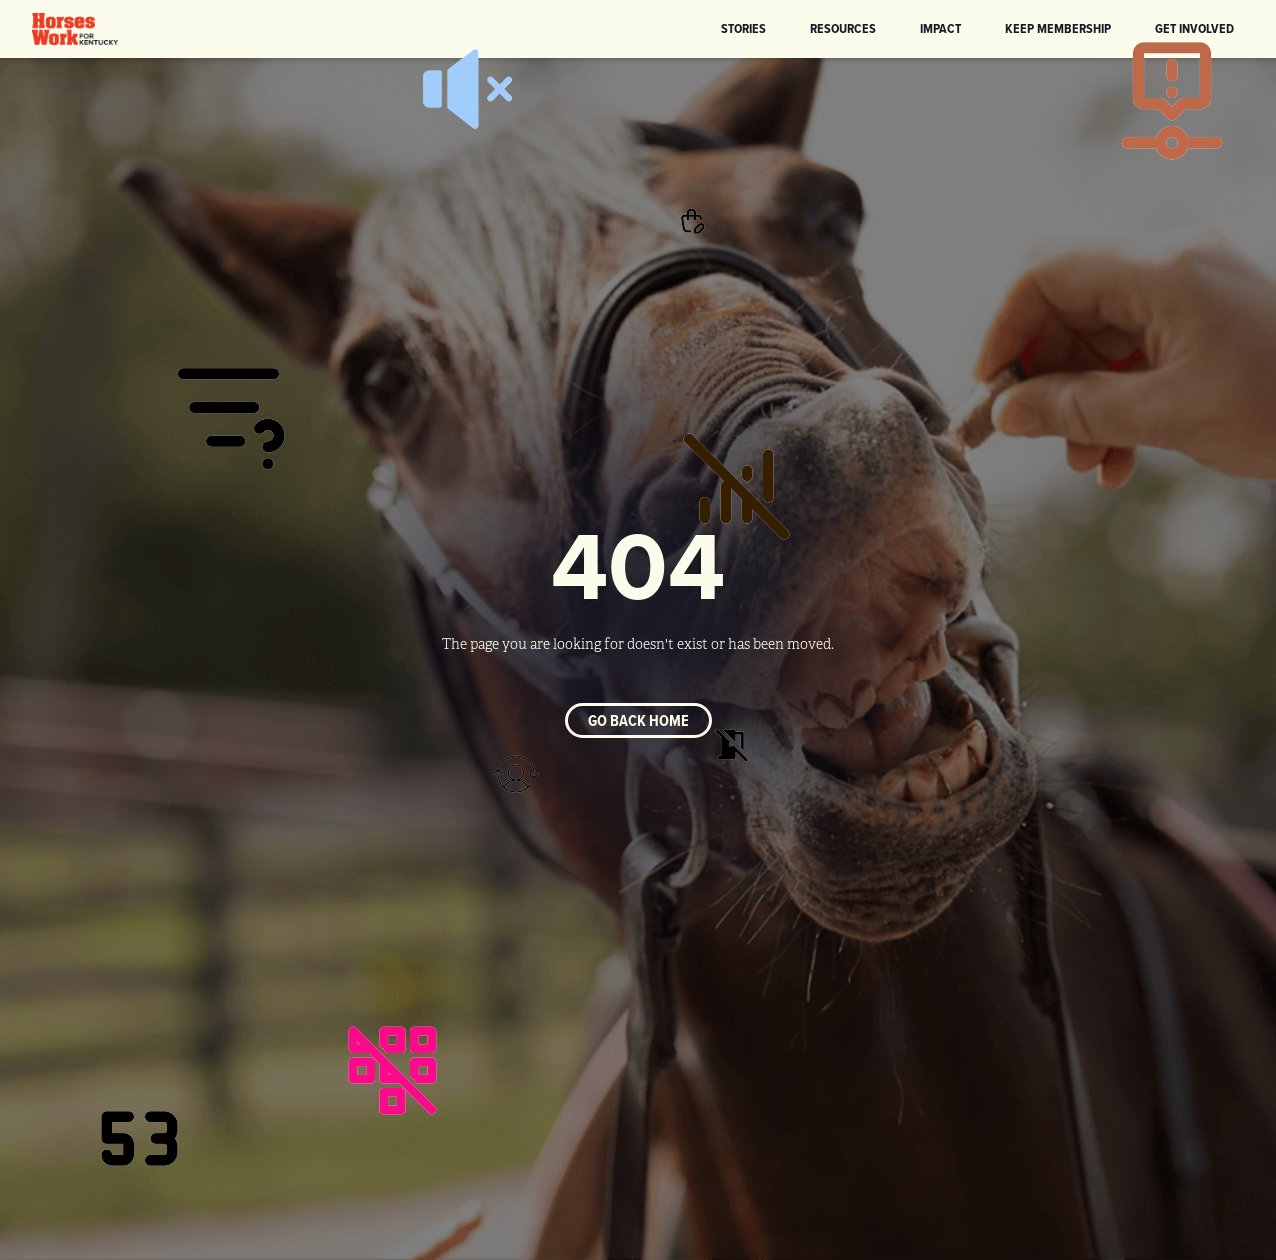 This screenshot has width=1276, height=1260. What do you see at coordinates (516, 774) in the screenshot?
I see `switch between user accounts` at bounding box center [516, 774].